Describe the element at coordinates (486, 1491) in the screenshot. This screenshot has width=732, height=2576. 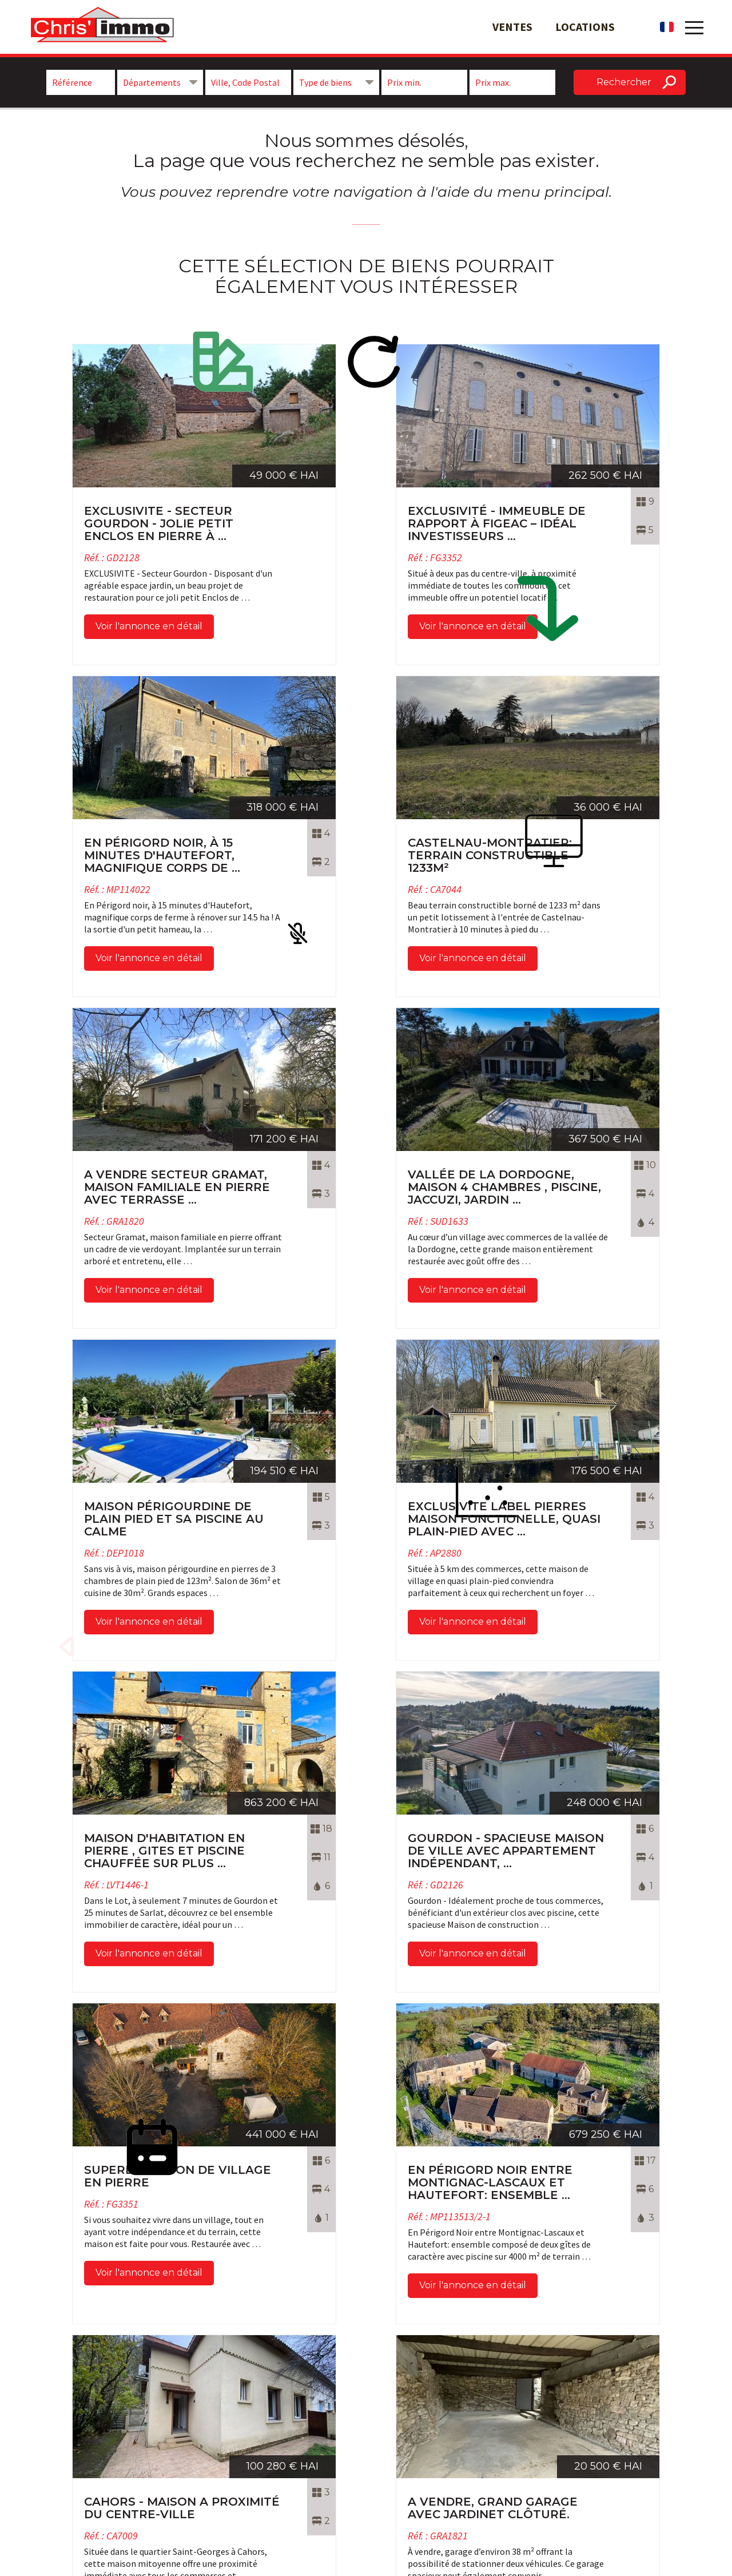
I see `view scatter plot data` at that location.